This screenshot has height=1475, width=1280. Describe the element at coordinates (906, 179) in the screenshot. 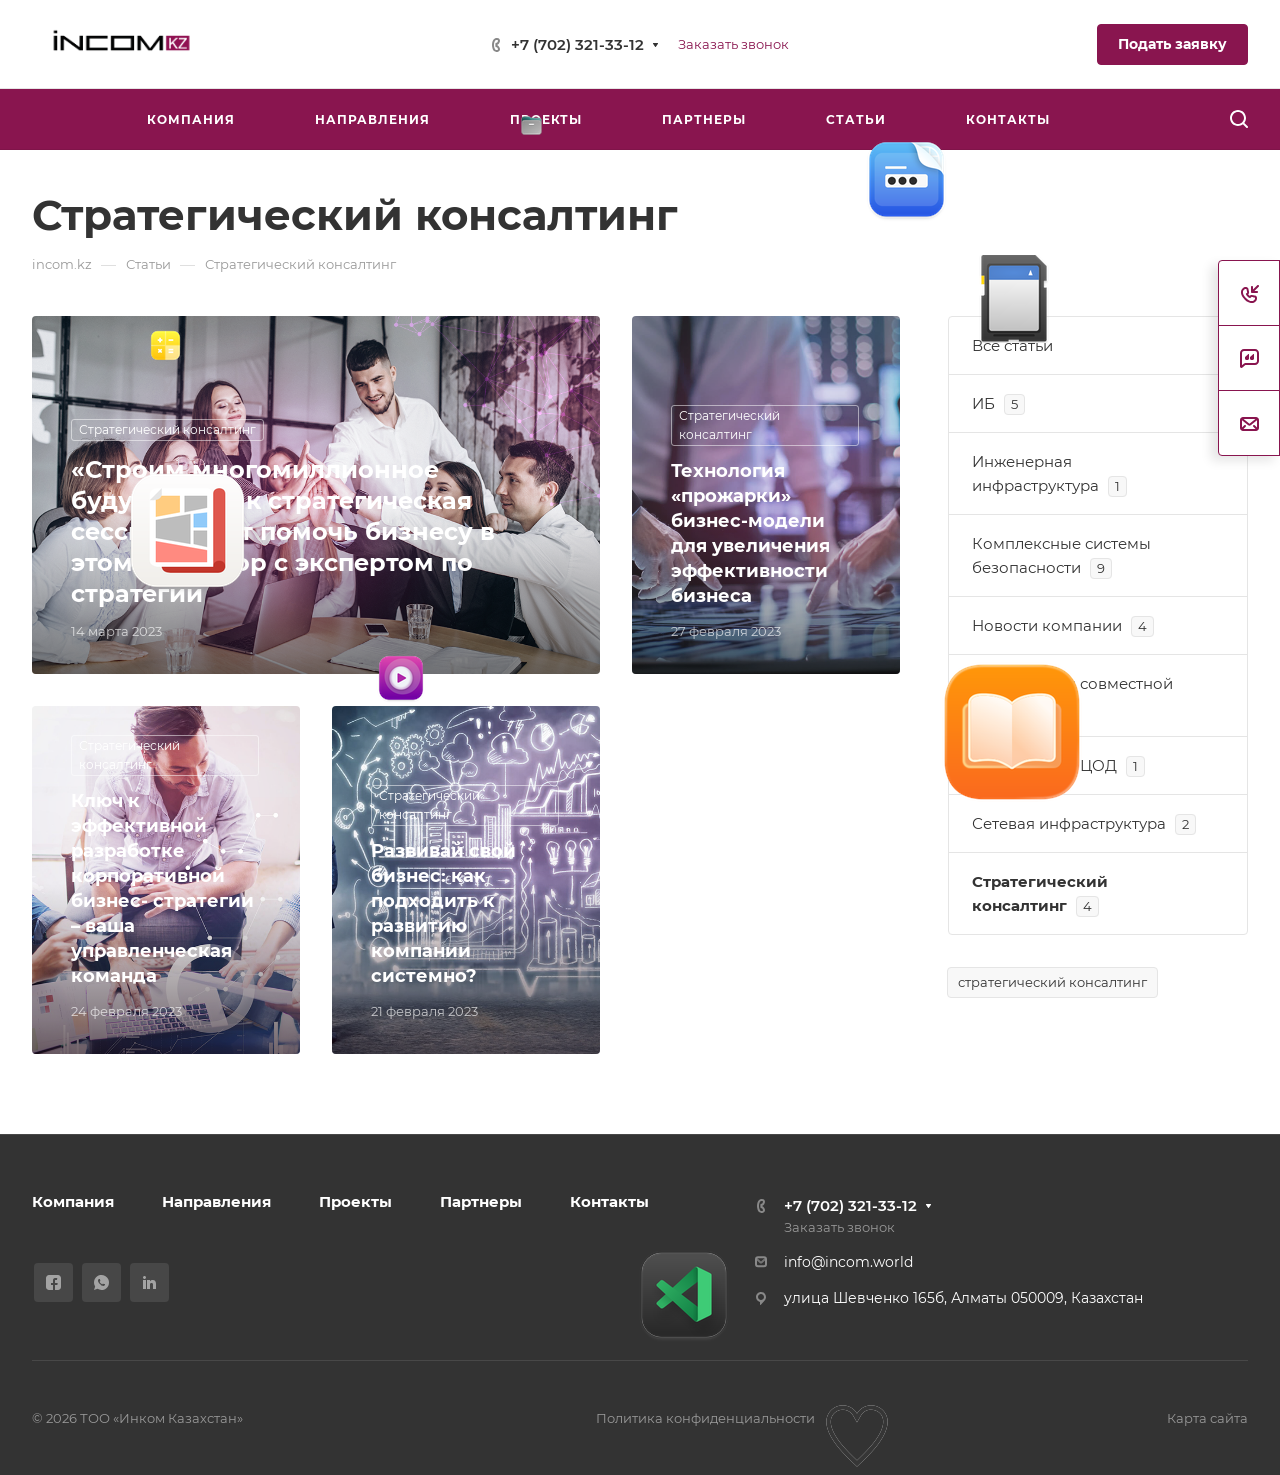

I see `open login or authentication app` at that location.